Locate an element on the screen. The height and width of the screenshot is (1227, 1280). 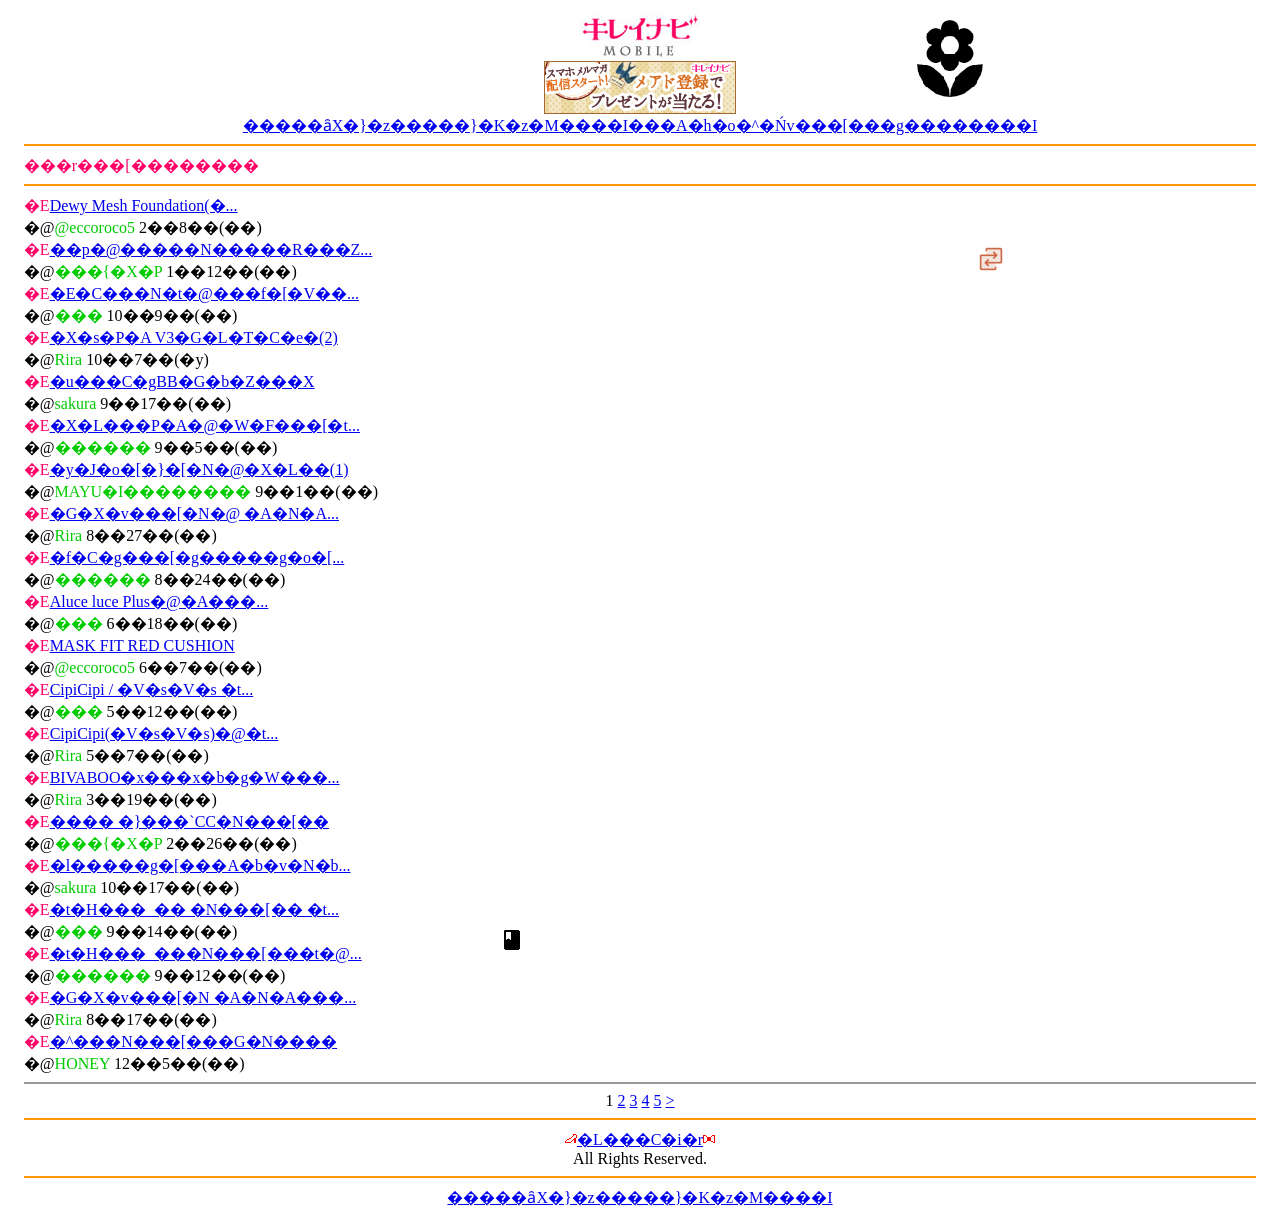
find nearby florists or flower shops is located at coordinates (950, 60).